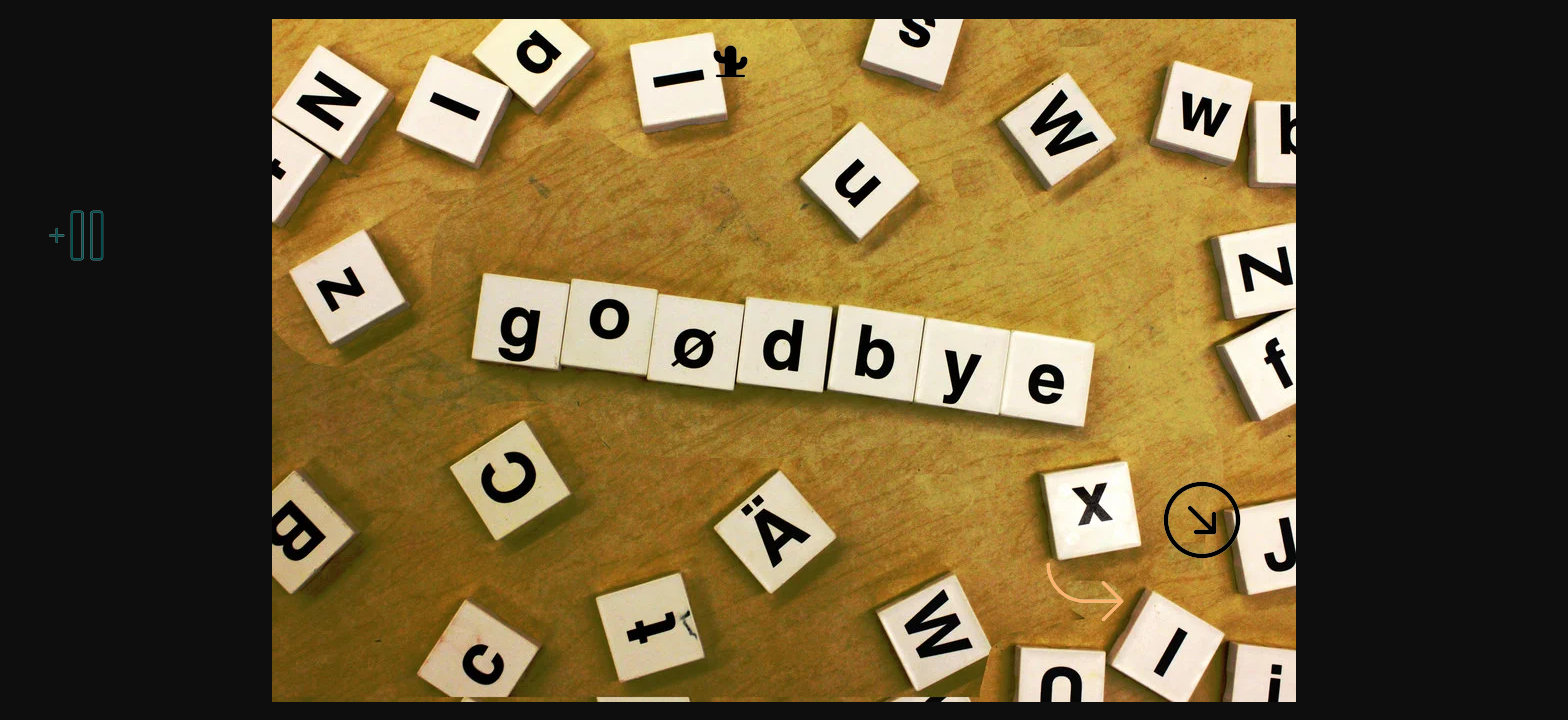  Describe the element at coordinates (1202, 520) in the screenshot. I see `navigate to the next item or section` at that location.